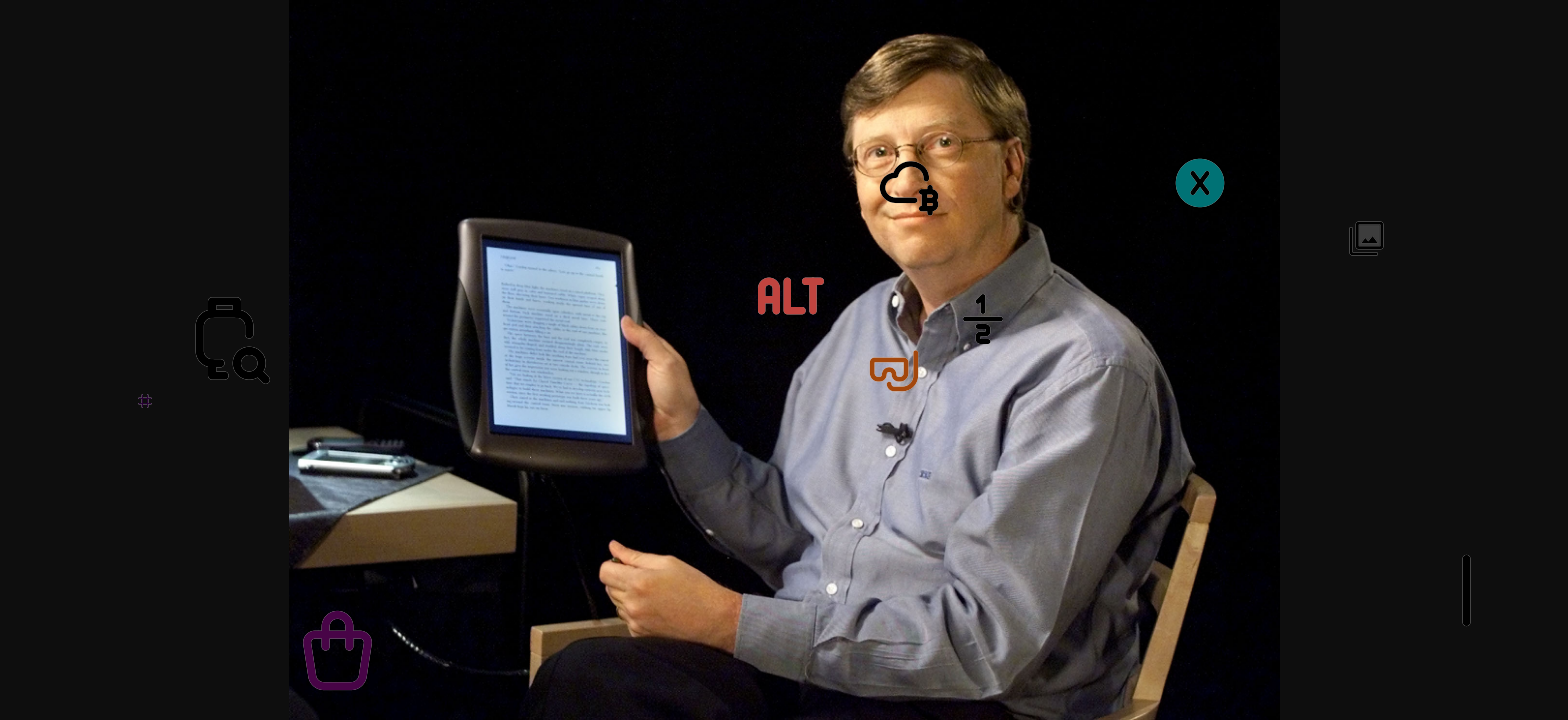 The height and width of the screenshot is (720, 1568). I want to click on keyboard alt key indicator, so click(791, 296).